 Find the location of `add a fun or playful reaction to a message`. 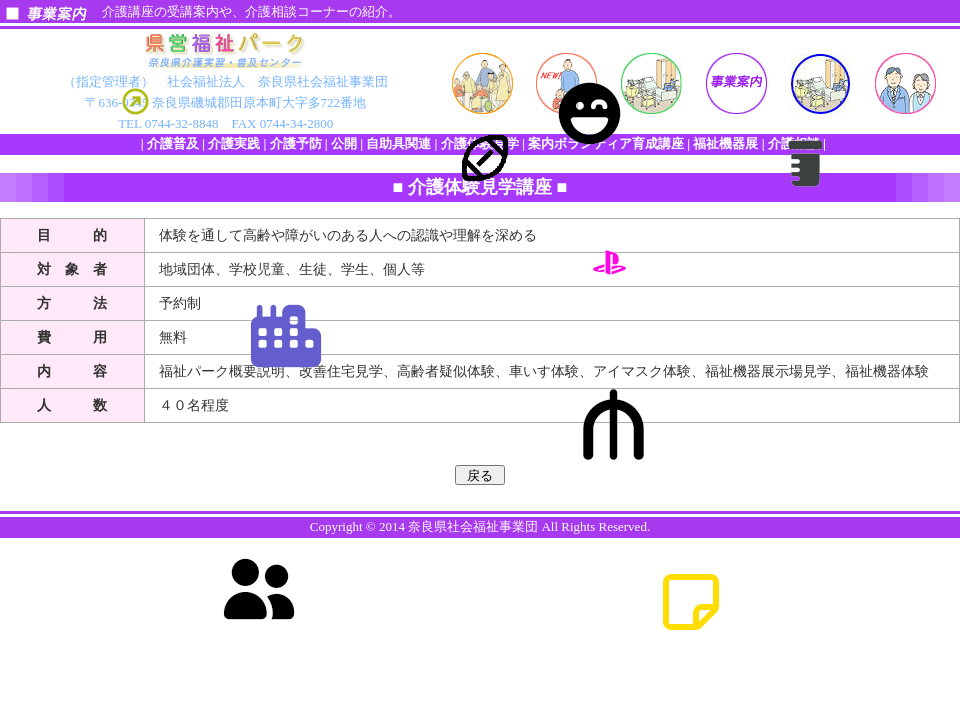

add a fun or playful reaction to a message is located at coordinates (589, 113).